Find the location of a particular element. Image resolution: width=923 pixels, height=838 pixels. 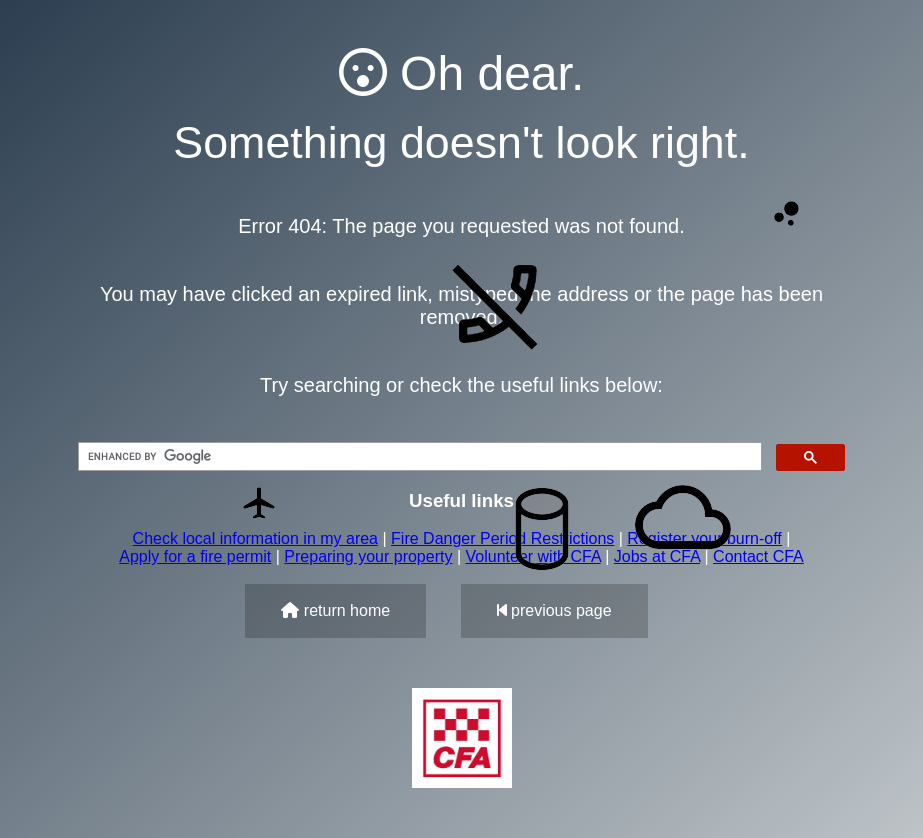

enable airplane mode is located at coordinates (259, 503).